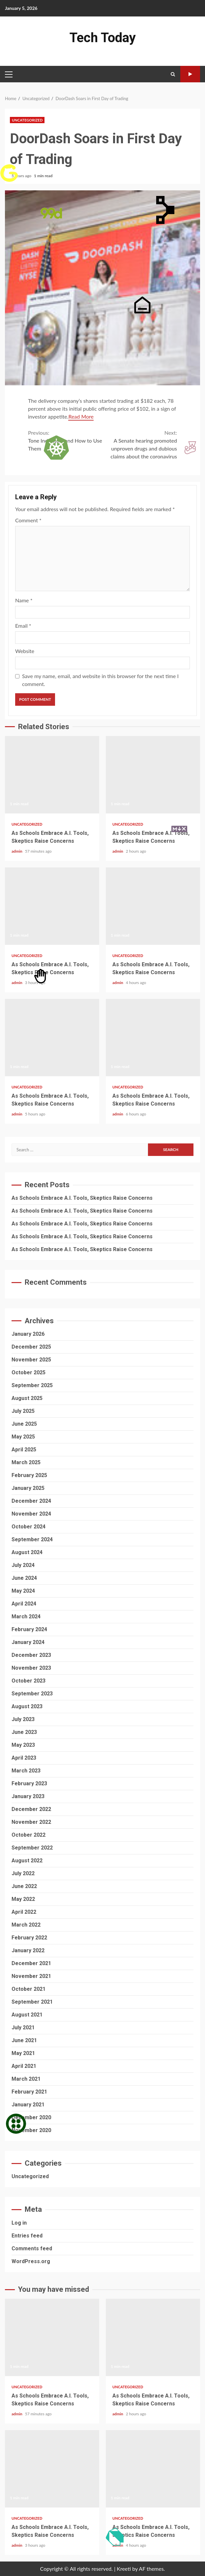 The image size is (205, 2576). I want to click on jest testing framework logo, so click(190, 448).